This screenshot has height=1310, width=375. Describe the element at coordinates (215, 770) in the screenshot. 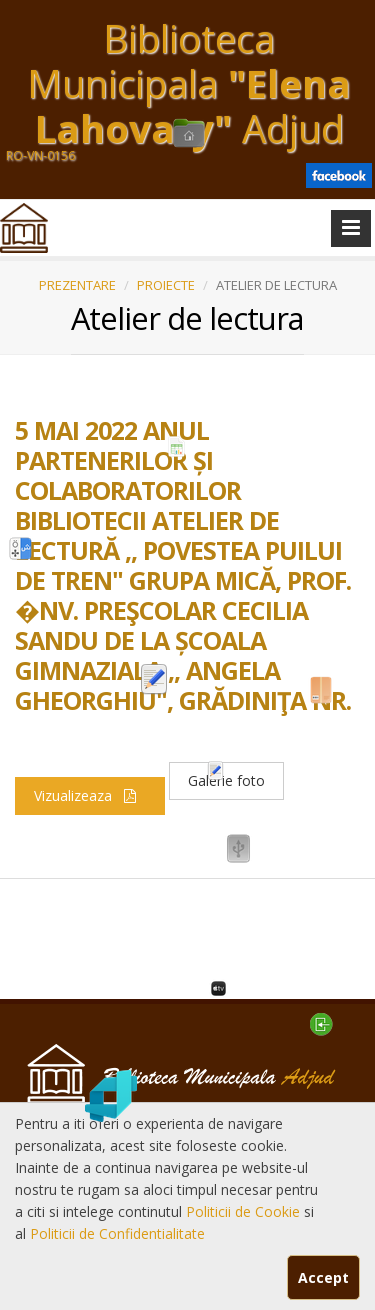

I see `open the text editor application` at that location.